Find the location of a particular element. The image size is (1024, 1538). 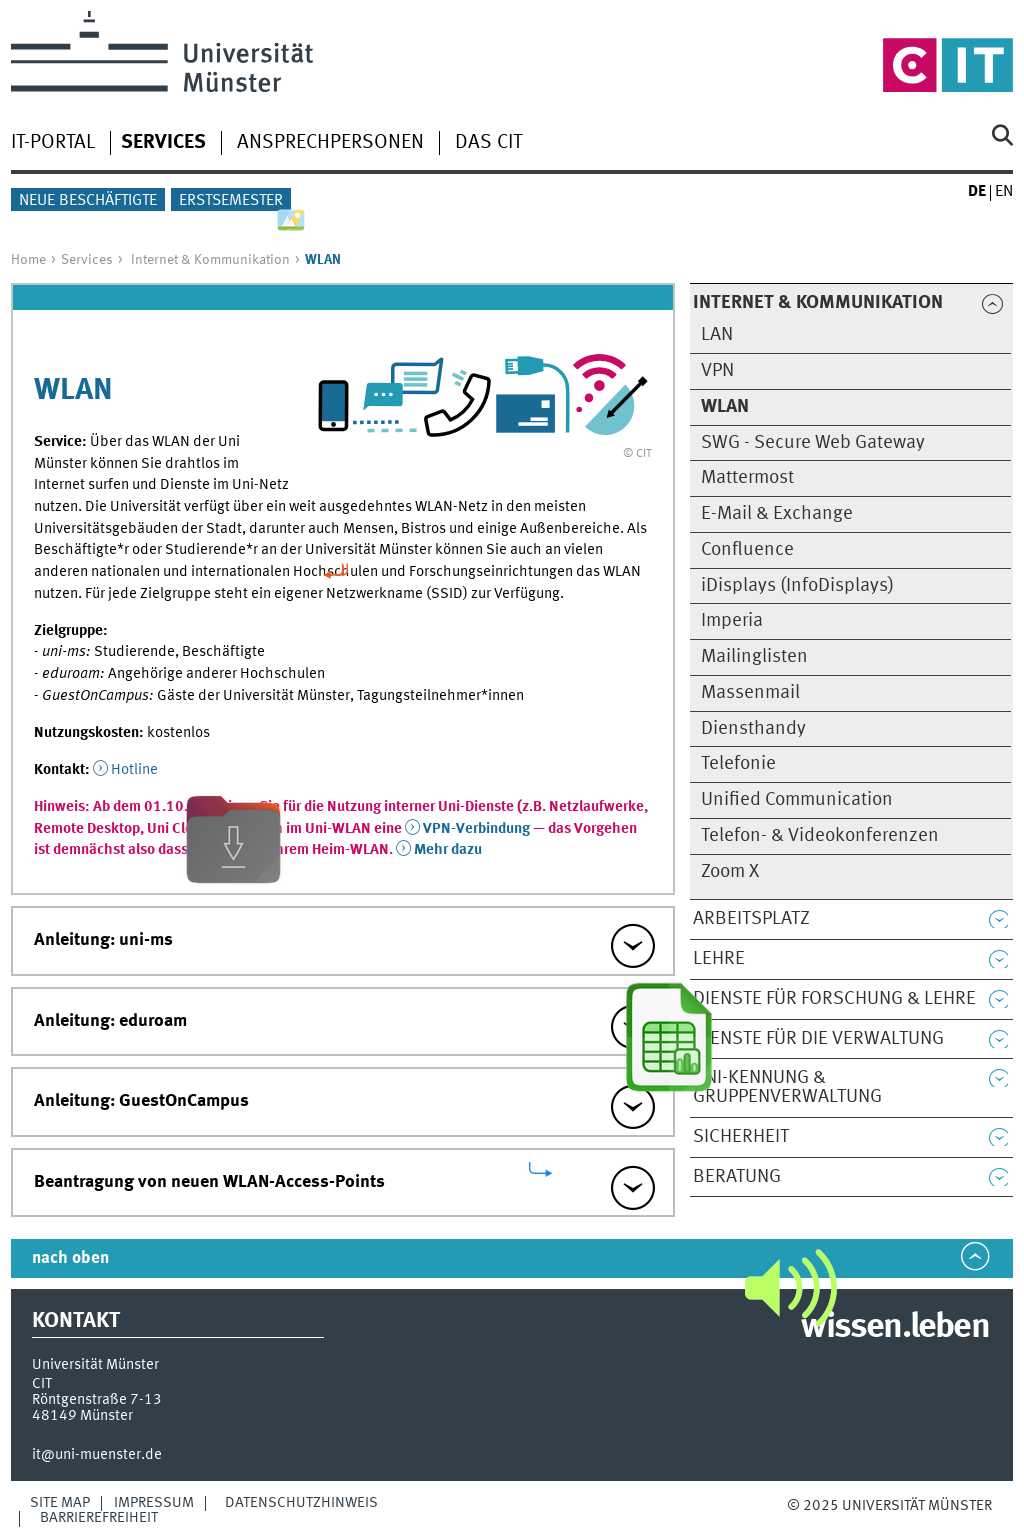

forward an email to another recipient is located at coordinates (541, 1168).